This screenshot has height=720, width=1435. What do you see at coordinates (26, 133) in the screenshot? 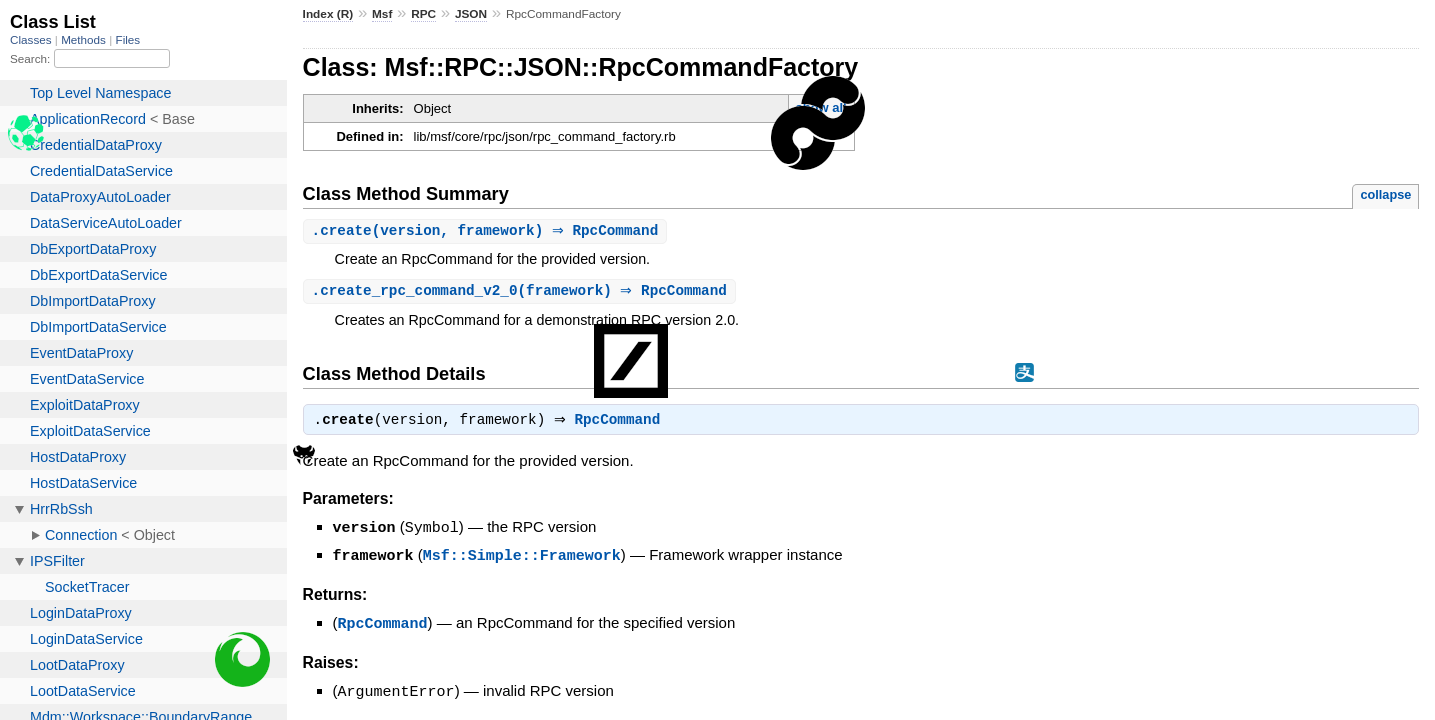
I see `view Indian Super League football content` at bounding box center [26, 133].